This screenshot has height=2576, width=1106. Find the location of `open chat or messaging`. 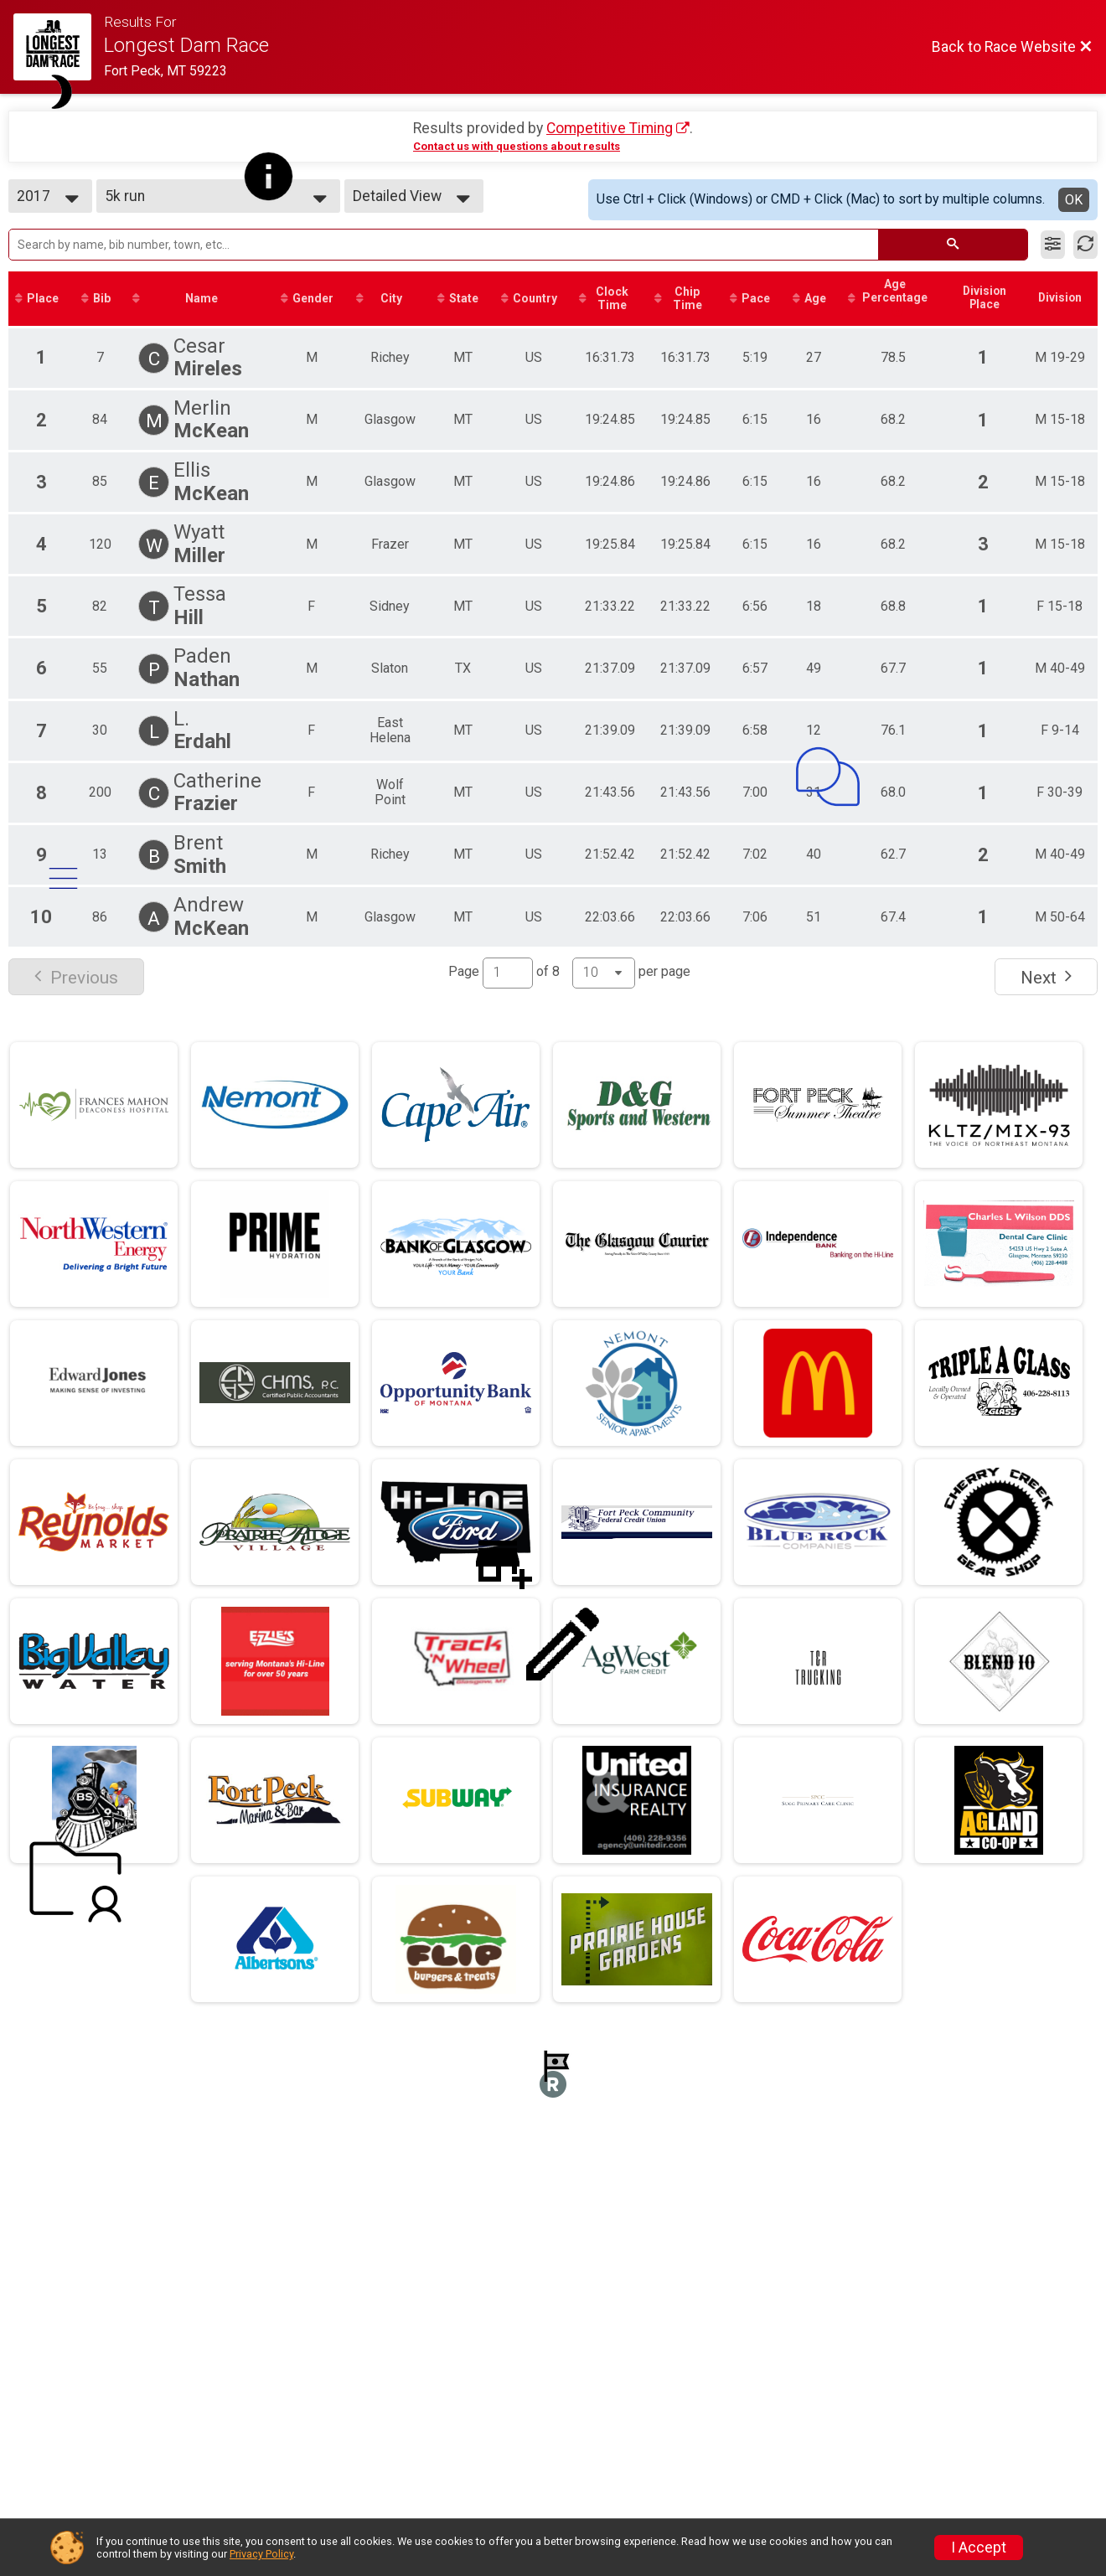

open chat or messaging is located at coordinates (828, 777).